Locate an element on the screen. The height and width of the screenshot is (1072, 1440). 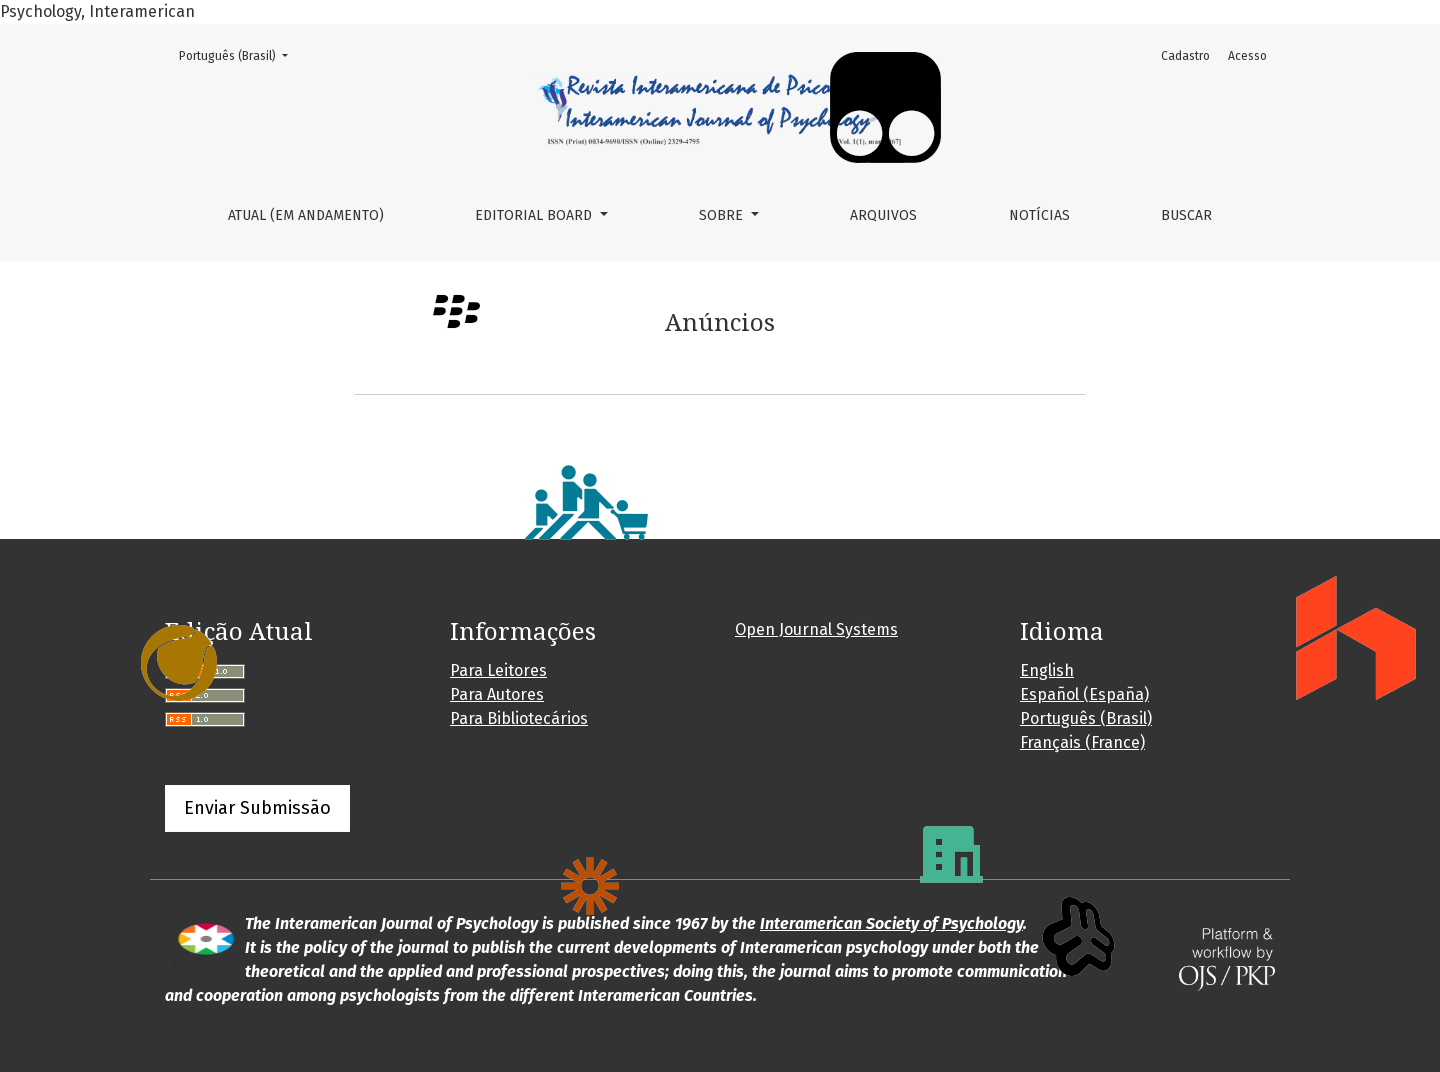
open the Hearth app is located at coordinates (1356, 638).